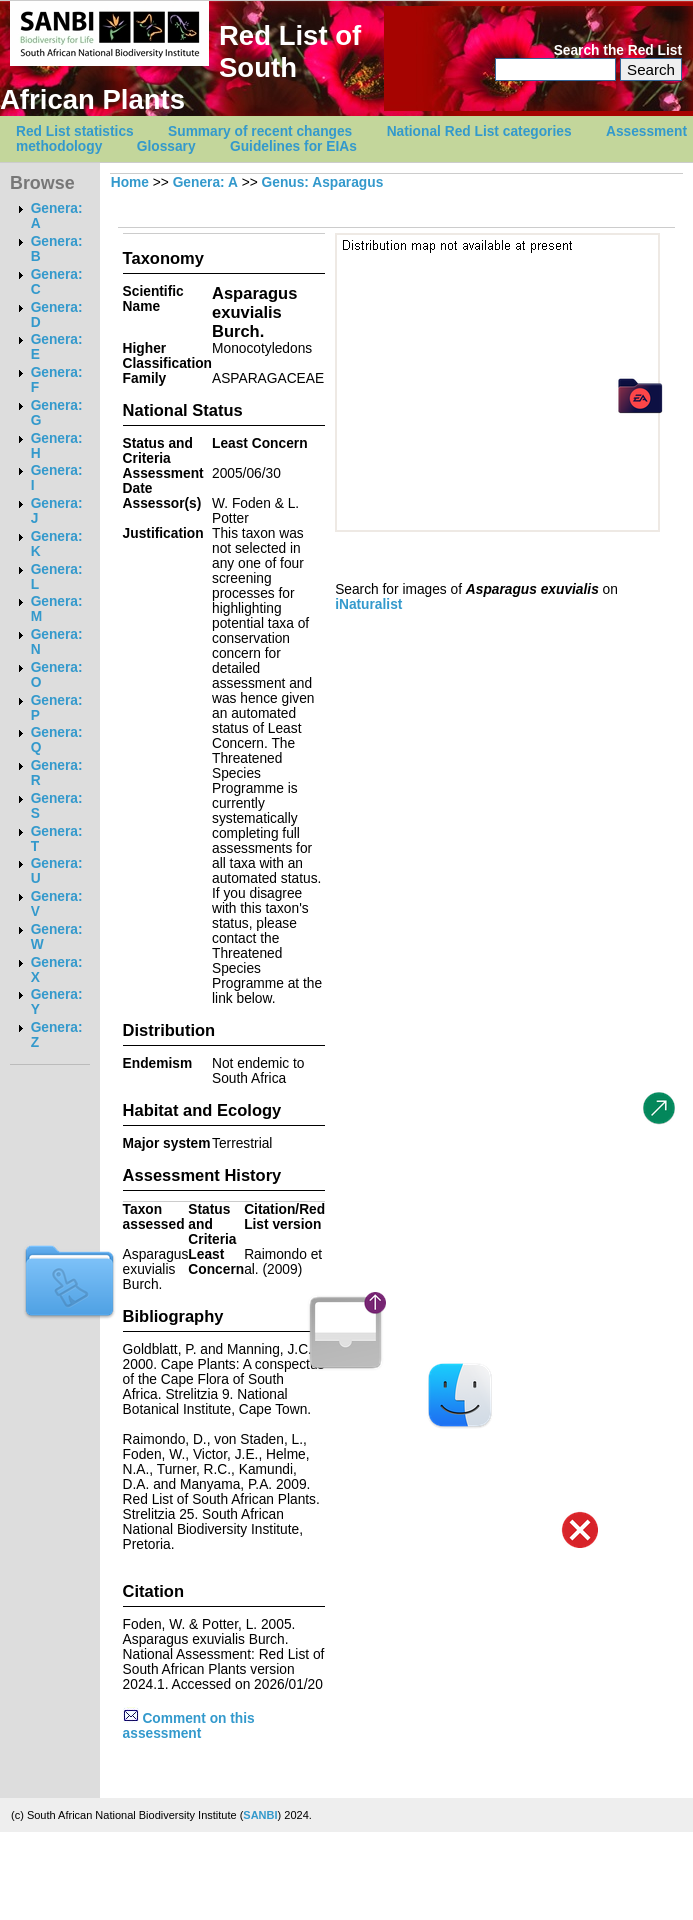 The image size is (693, 1920). I want to click on view emails waiting to be sent, so click(345, 1332).